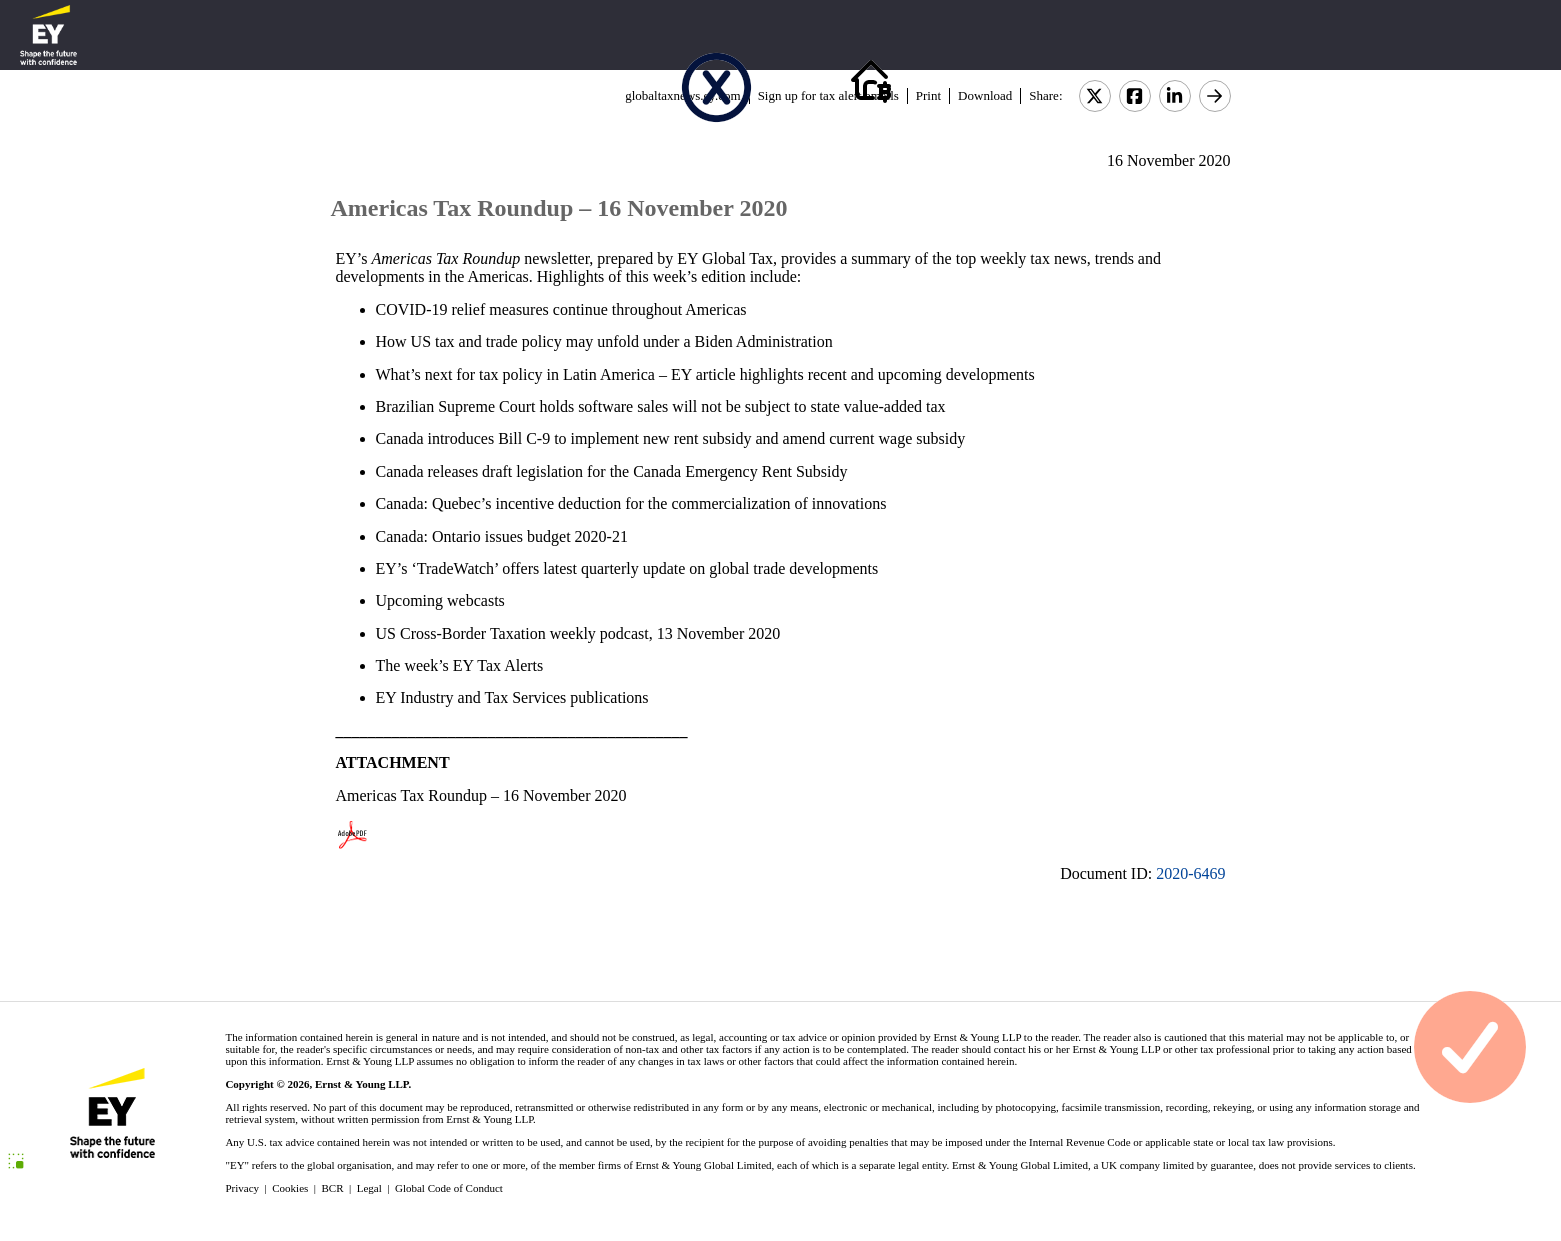 This screenshot has height=1241, width=1561. Describe the element at coordinates (716, 87) in the screenshot. I see `xbox x button indicator` at that location.